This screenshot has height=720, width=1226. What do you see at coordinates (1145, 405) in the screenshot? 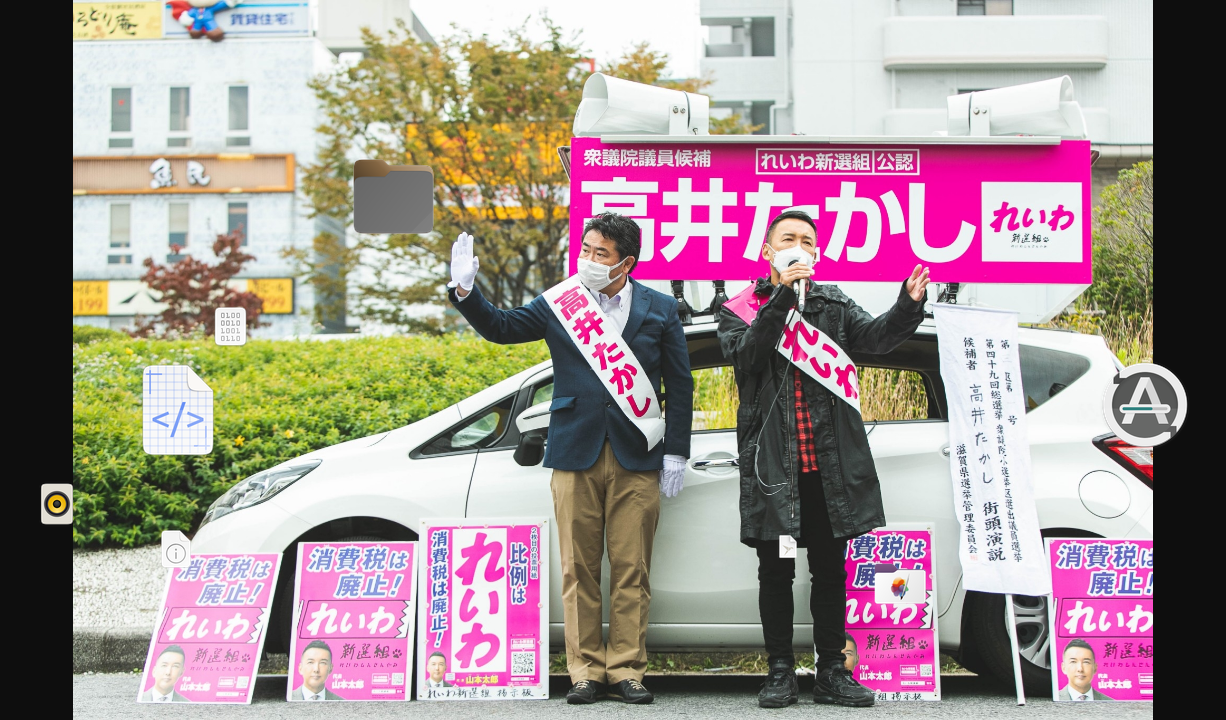
I see `check for available software updates` at bounding box center [1145, 405].